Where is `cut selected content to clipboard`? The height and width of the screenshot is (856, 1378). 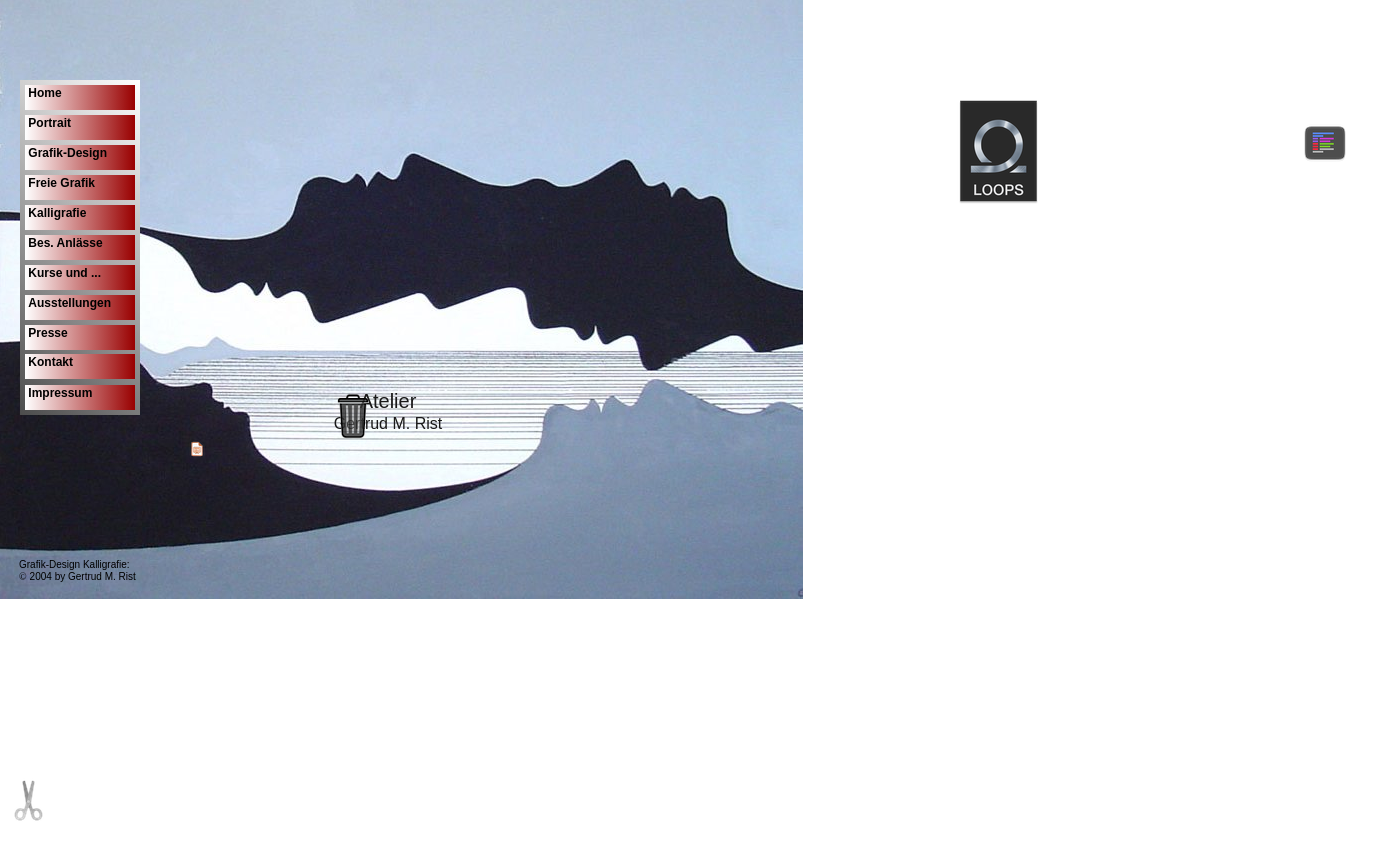 cut selected content to clipboard is located at coordinates (28, 800).